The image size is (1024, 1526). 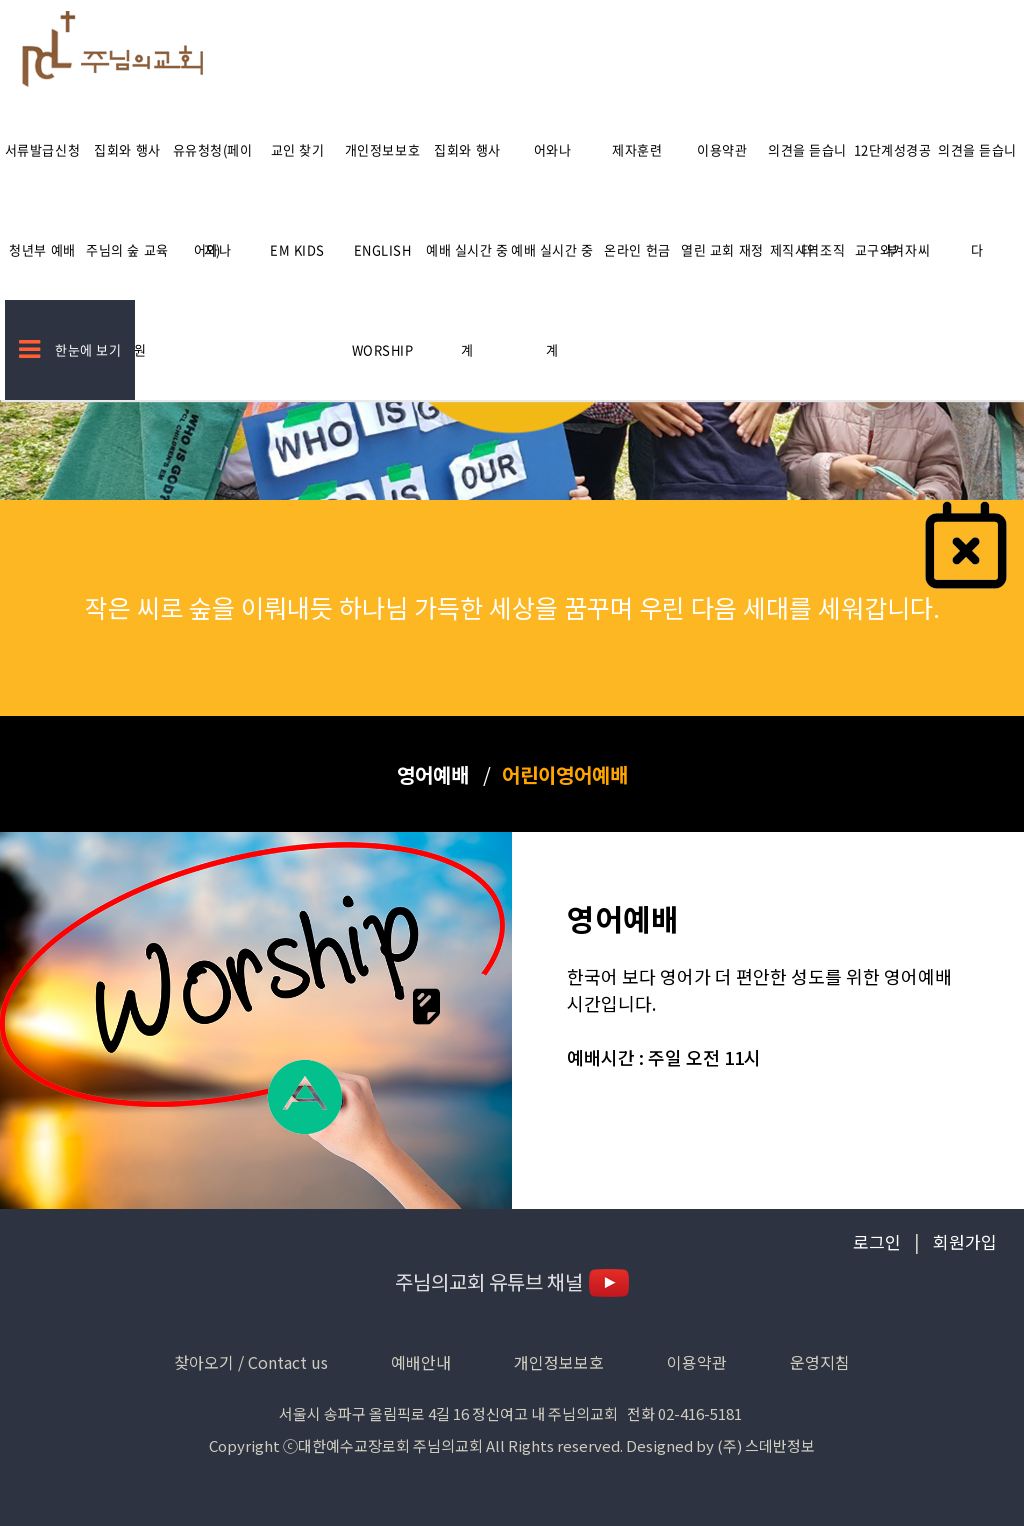 I want to click on view or access plastic sheet material, so click(x=426, y=1006).